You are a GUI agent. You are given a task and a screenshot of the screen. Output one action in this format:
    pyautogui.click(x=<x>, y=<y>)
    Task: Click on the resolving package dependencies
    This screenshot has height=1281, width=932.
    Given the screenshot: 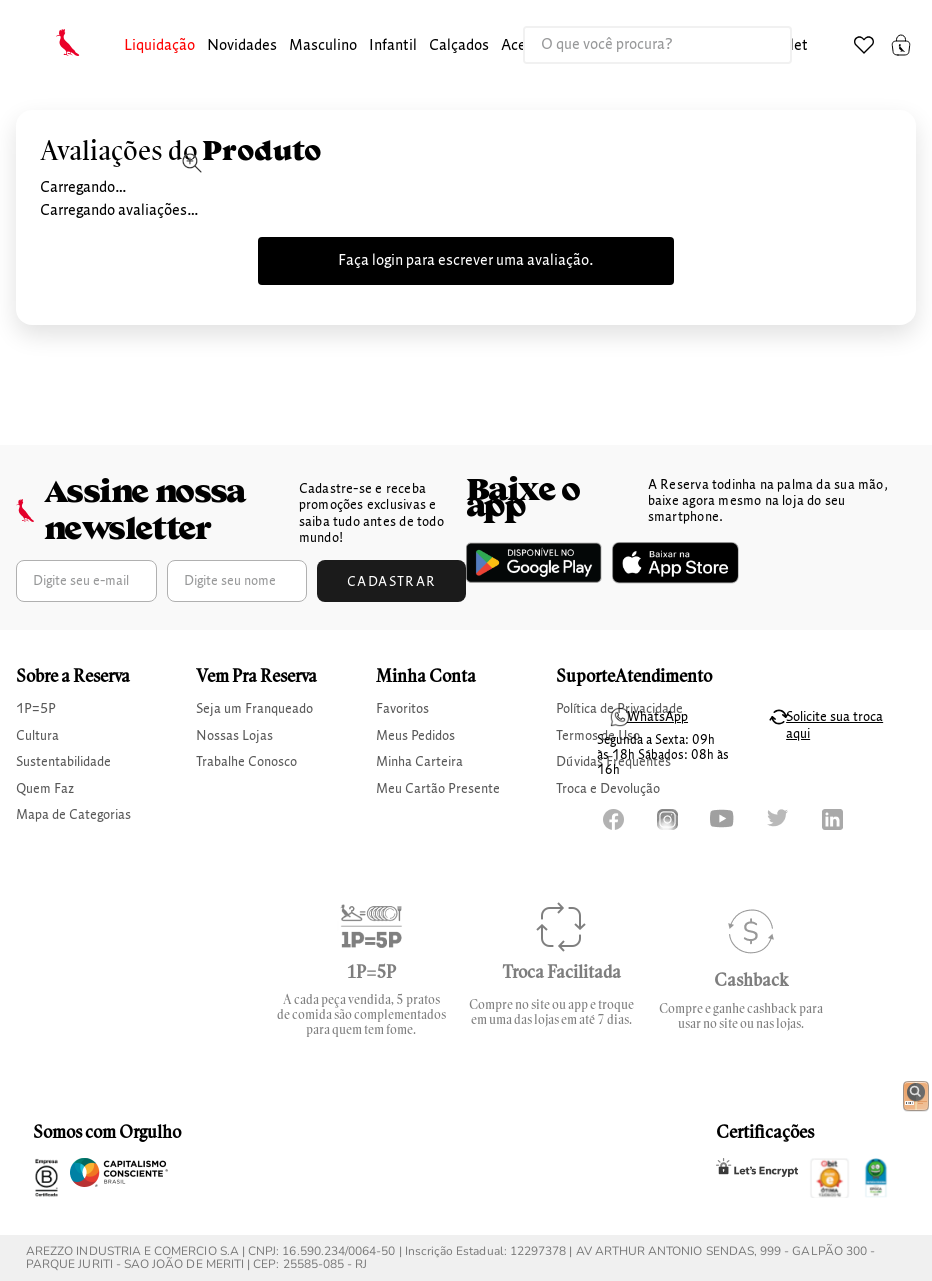 What is the action you would take?
    pyautogui.click(x=916, y=1096)
    